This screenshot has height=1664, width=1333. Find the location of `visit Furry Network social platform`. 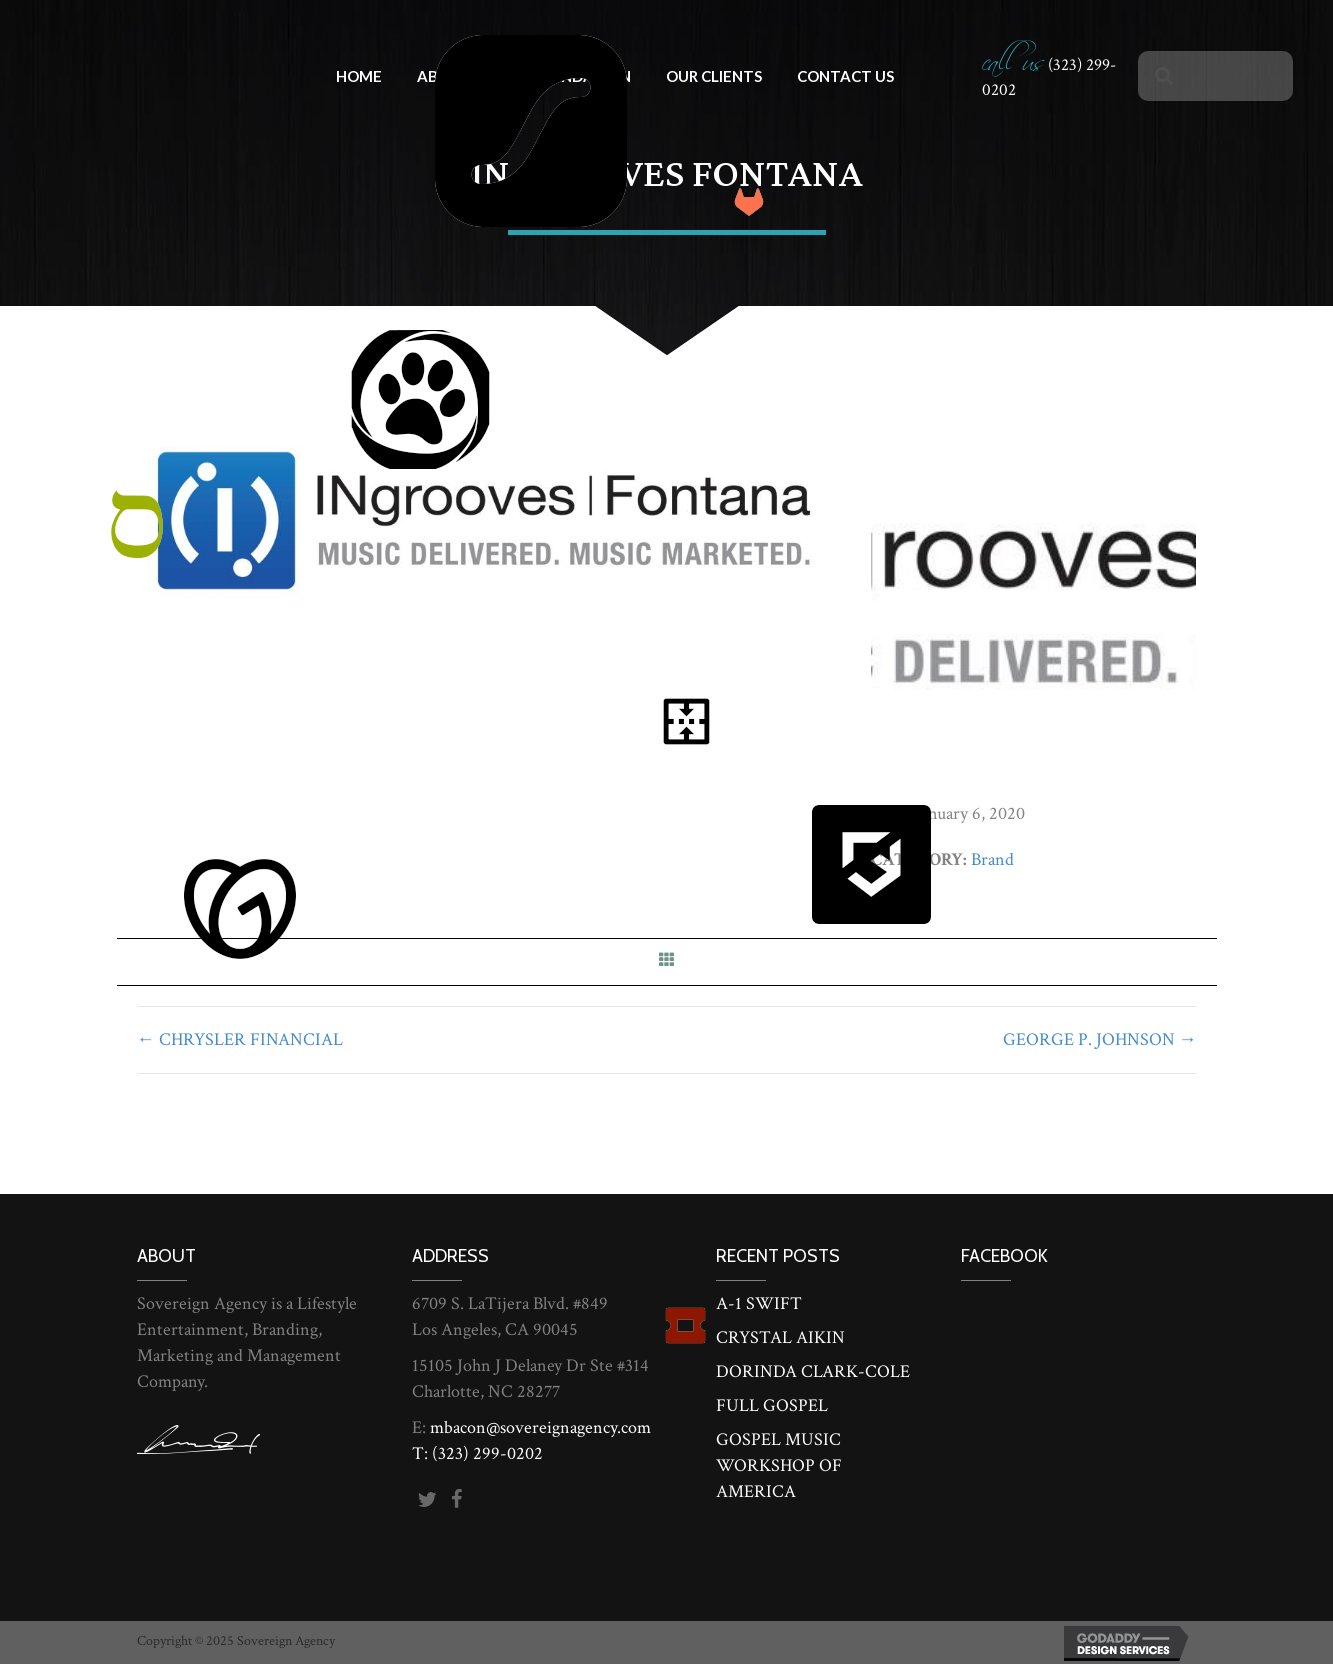

visit Furry Network social platform is located at coordinates (420, 399).